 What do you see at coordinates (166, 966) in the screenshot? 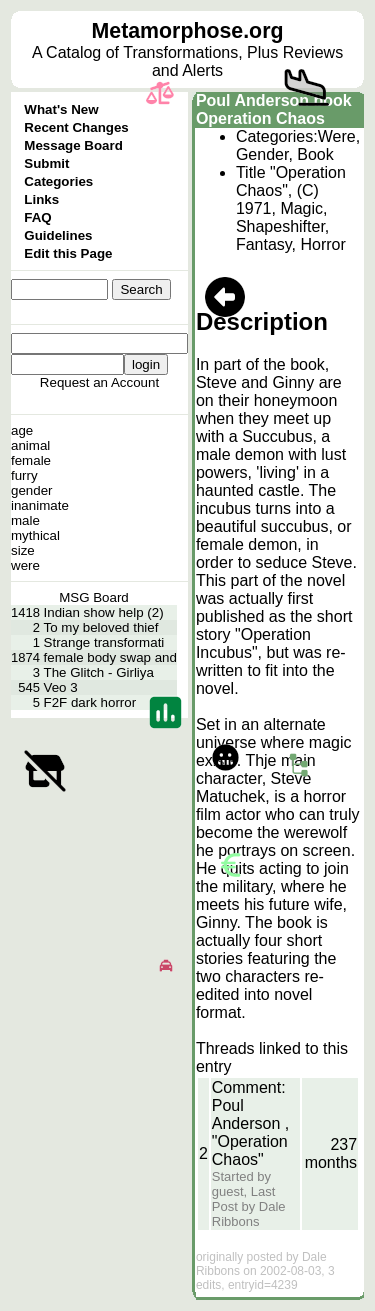
I see `request a taxi or cab ride` at bounding box center [166, 966].